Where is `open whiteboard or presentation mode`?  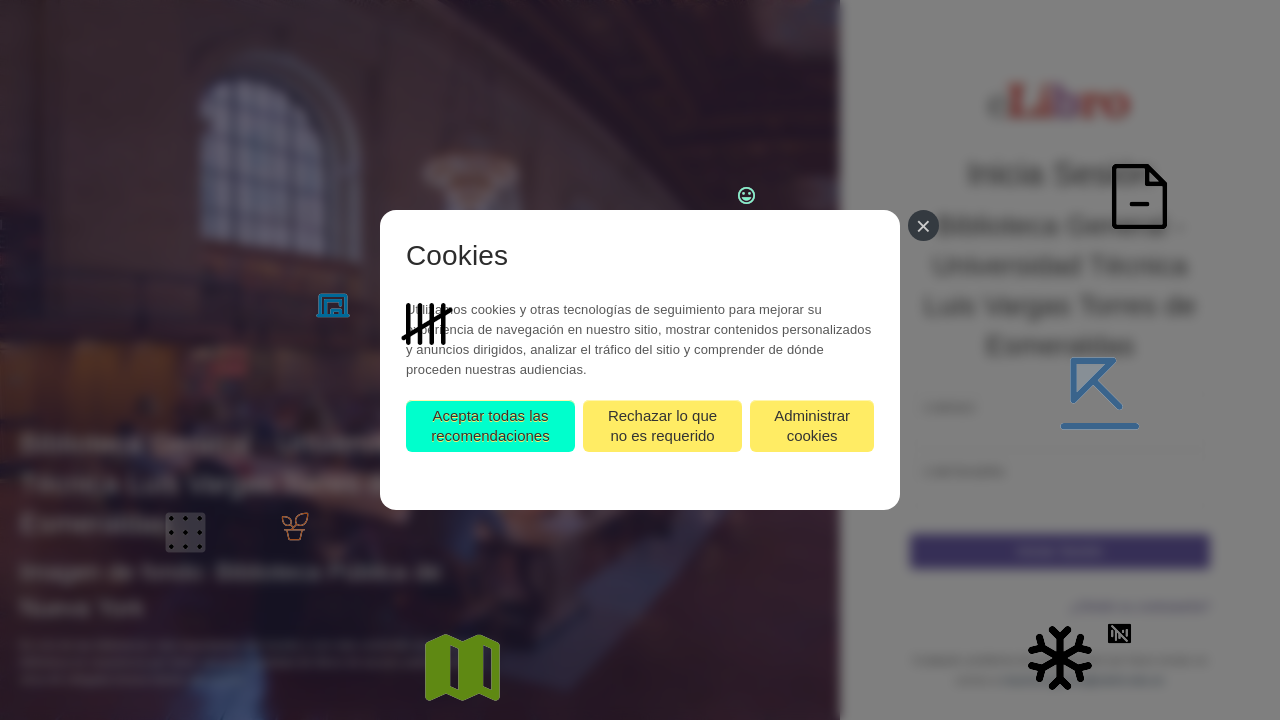 open whiteboard or presentation mode is located at coordinates (333, 306).